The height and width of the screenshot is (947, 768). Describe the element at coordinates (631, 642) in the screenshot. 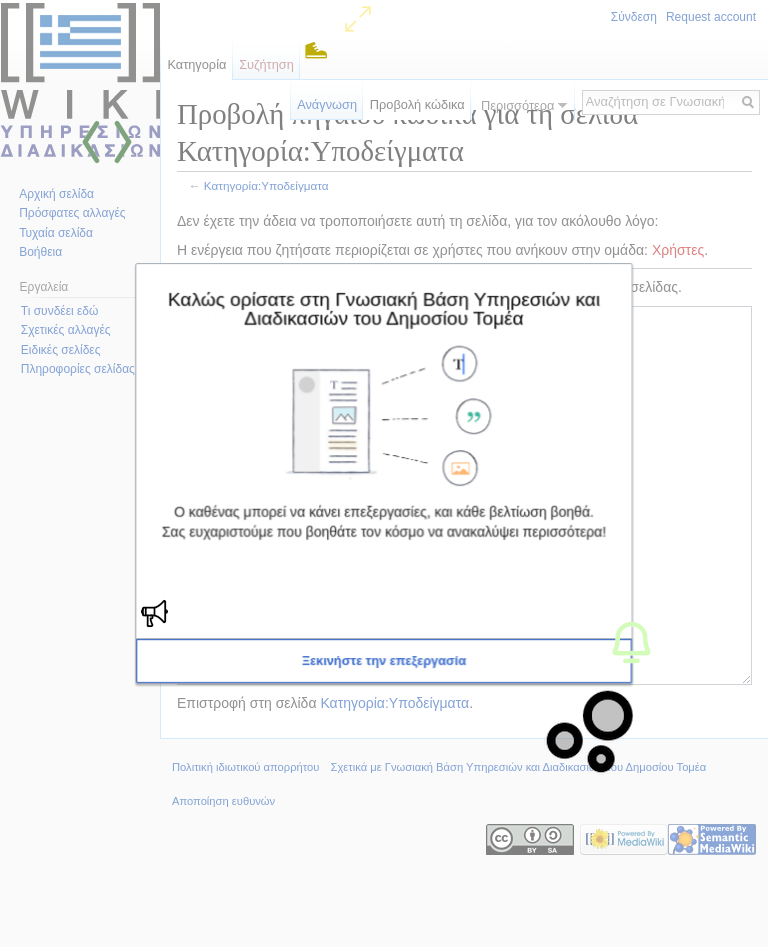

I see `view notifications` at that location.